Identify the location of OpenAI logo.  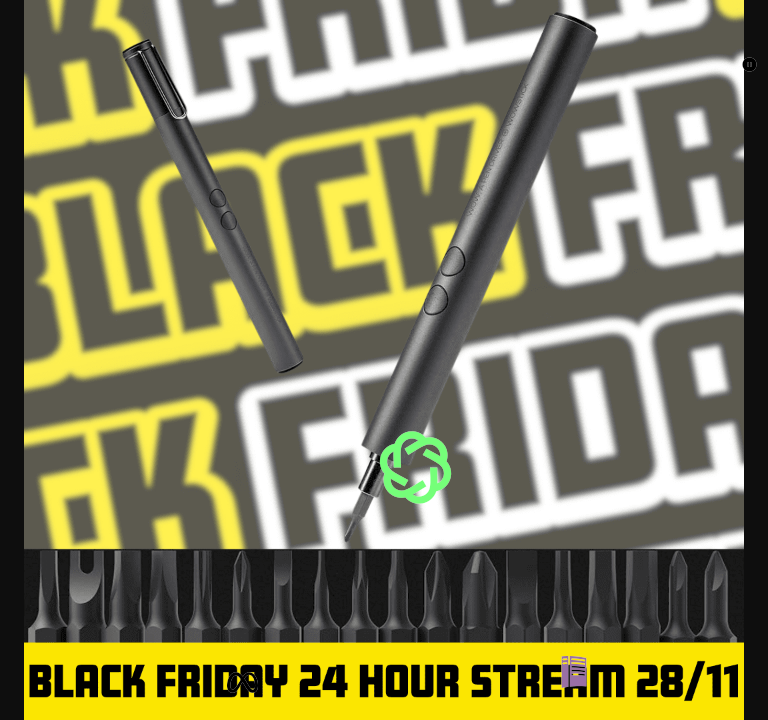
(415, 467).